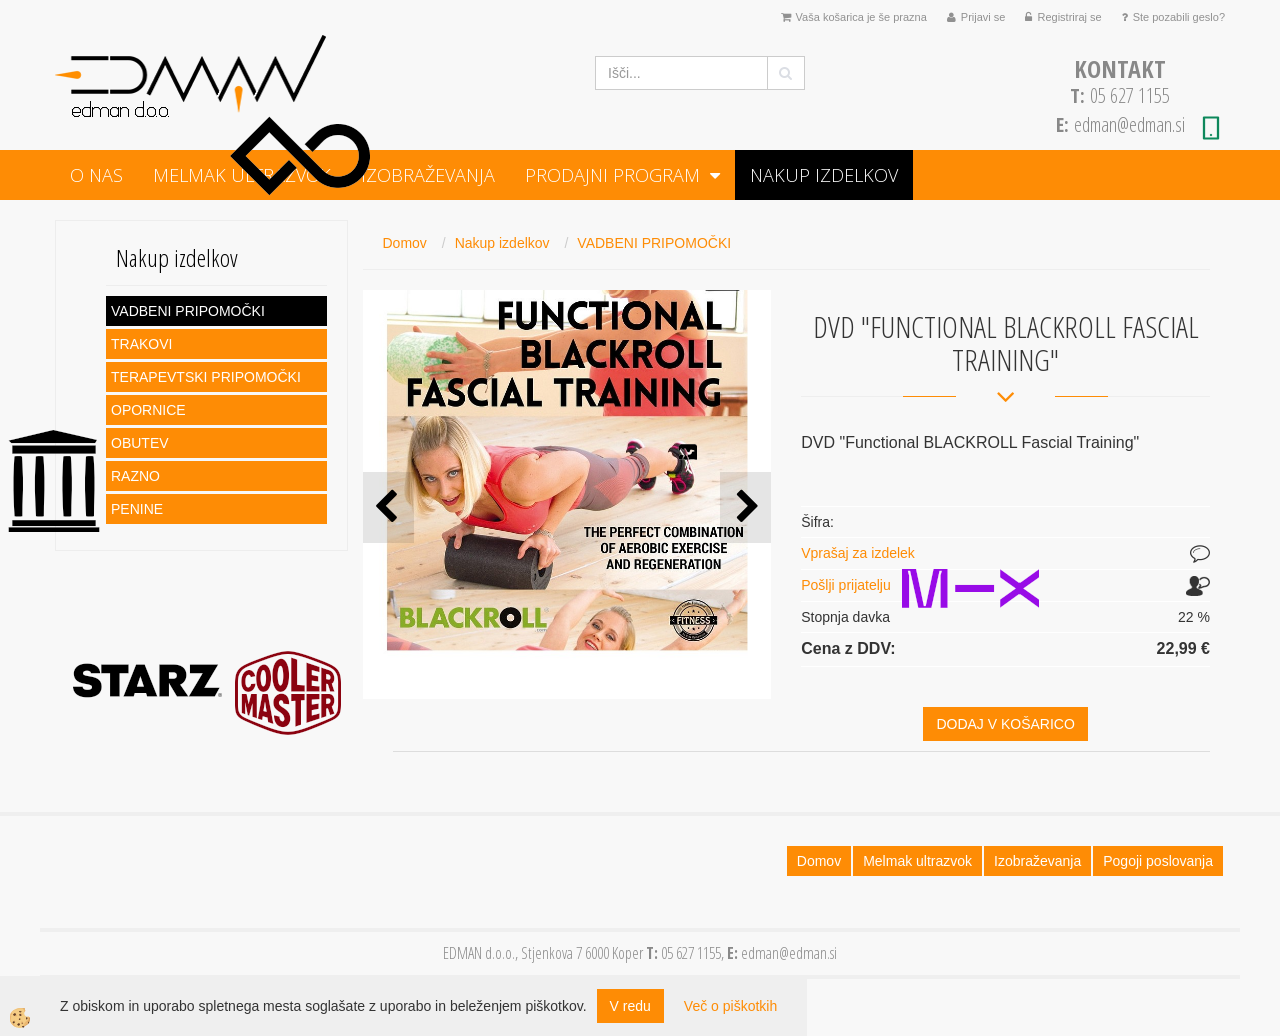  Describe the element at coordinates (688, 452) in the screenshot. I see `OCaml programming language logo` at that location.